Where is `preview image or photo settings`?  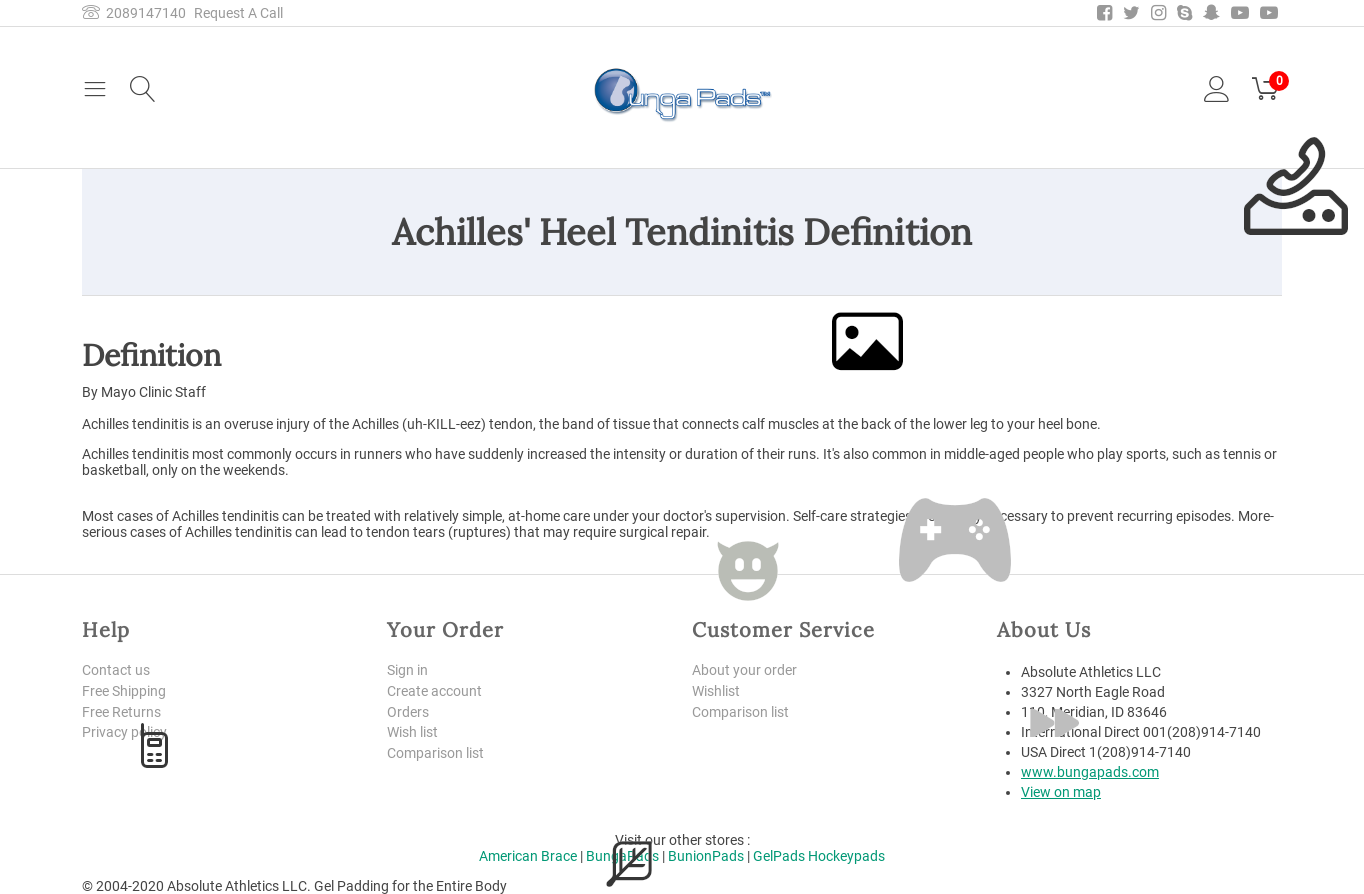 preview image or photo settings is located at coordinates (867, 343).